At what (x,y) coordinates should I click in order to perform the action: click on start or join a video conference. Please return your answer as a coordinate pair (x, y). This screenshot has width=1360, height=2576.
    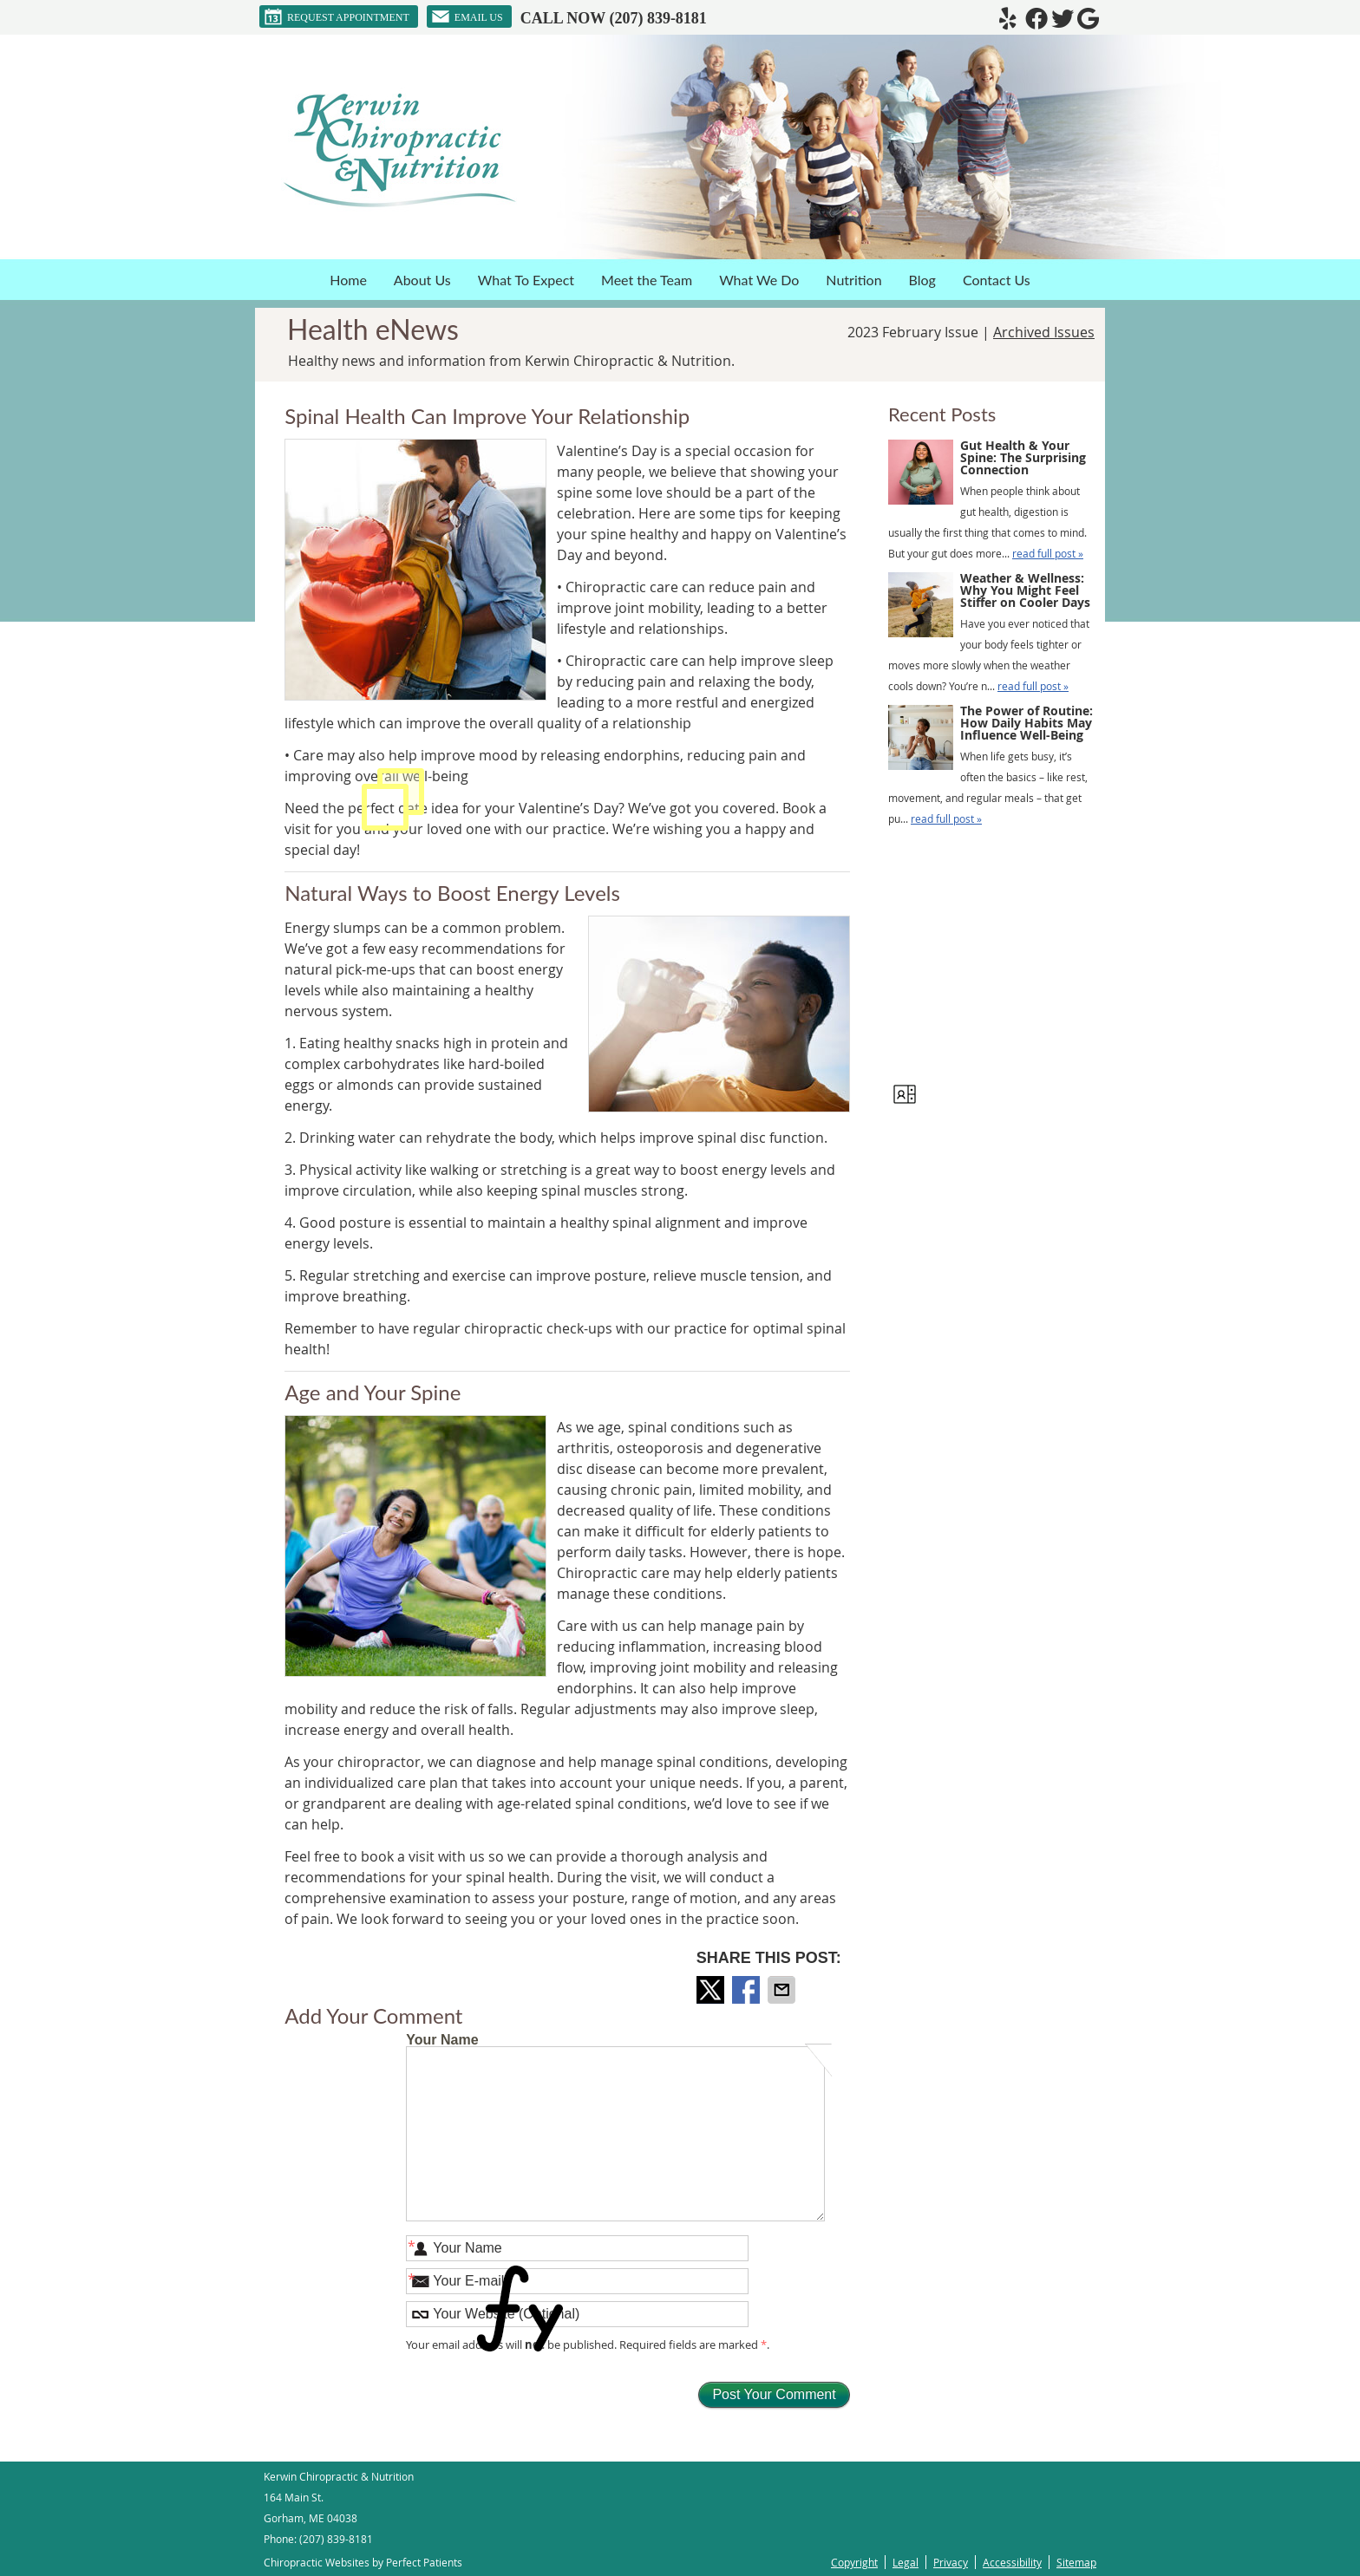
    Looking at the image, I should click on (905, 1094).